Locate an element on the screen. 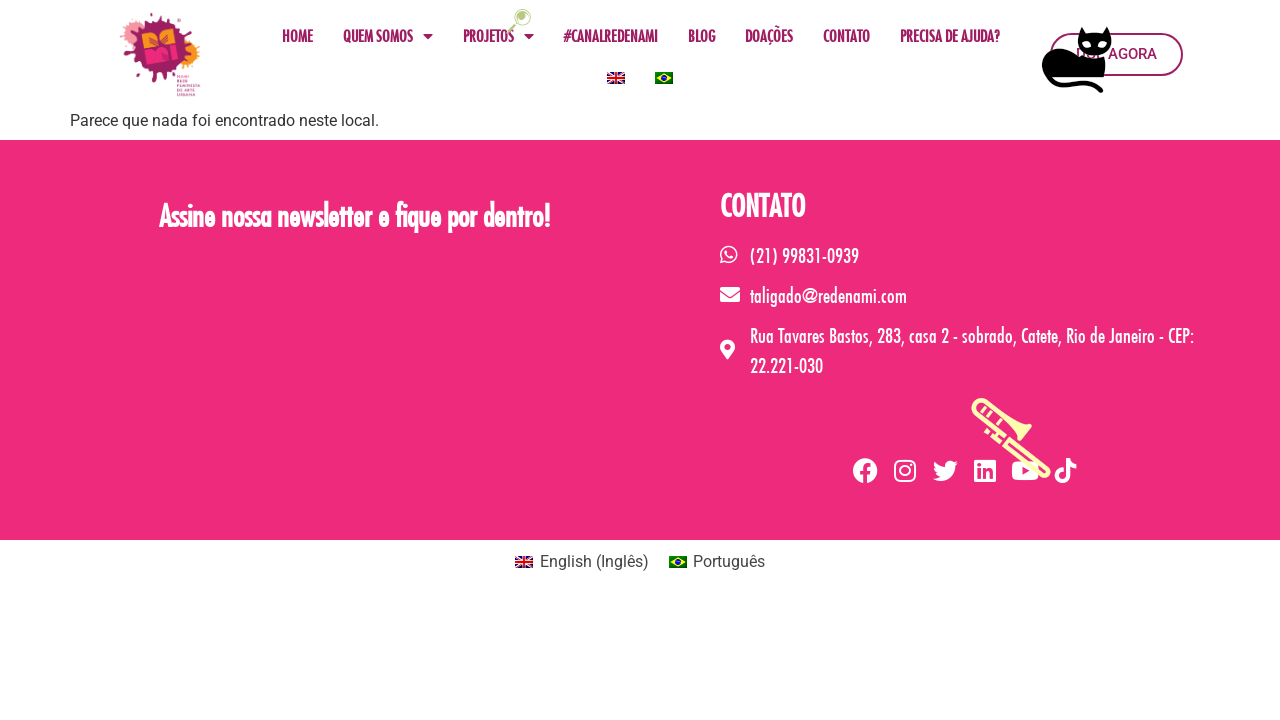 The width and height of the screenshot is (1280, 720). search for items or content is located at coordinates (518, 21).